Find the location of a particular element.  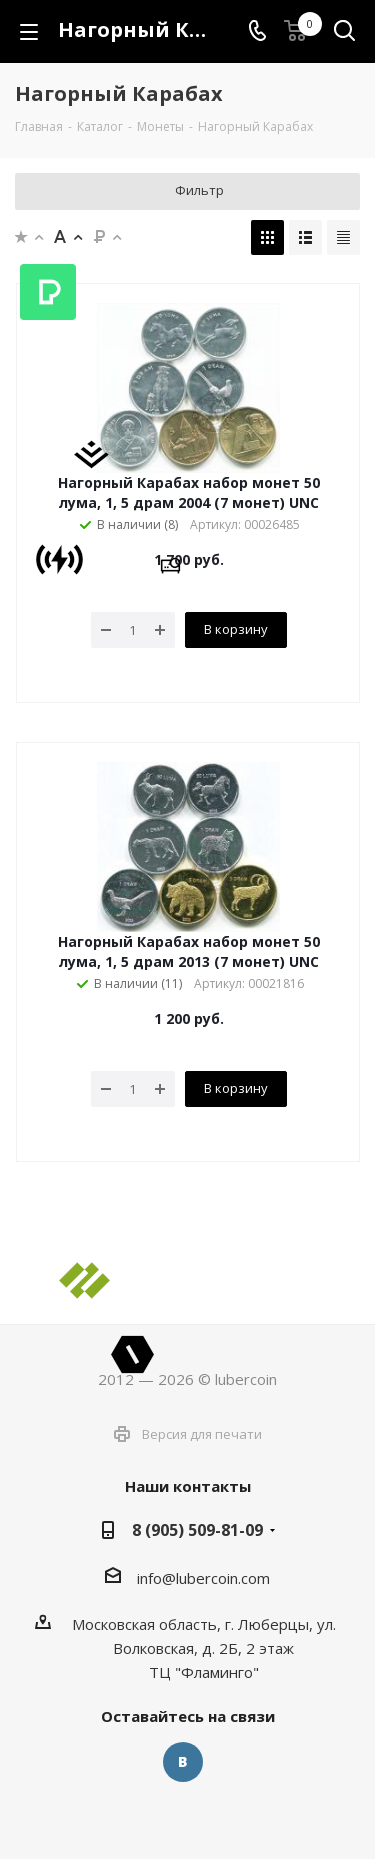

indicates wireless charging is active is located at coordinates (59, 559).